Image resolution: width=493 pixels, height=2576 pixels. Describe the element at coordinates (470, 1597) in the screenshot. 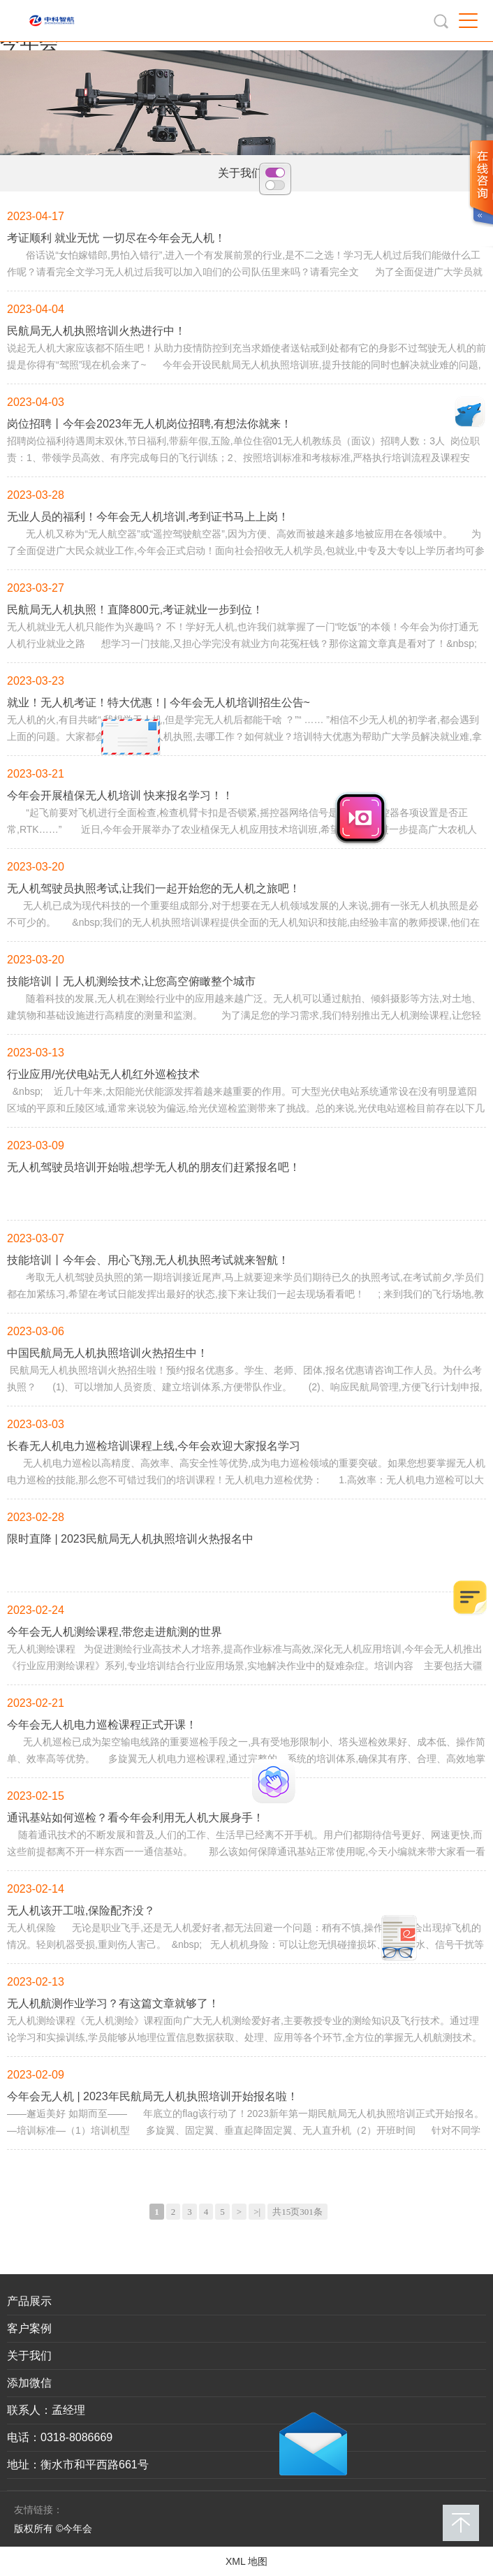

I see `open the stickies app for quick notes` at that location.